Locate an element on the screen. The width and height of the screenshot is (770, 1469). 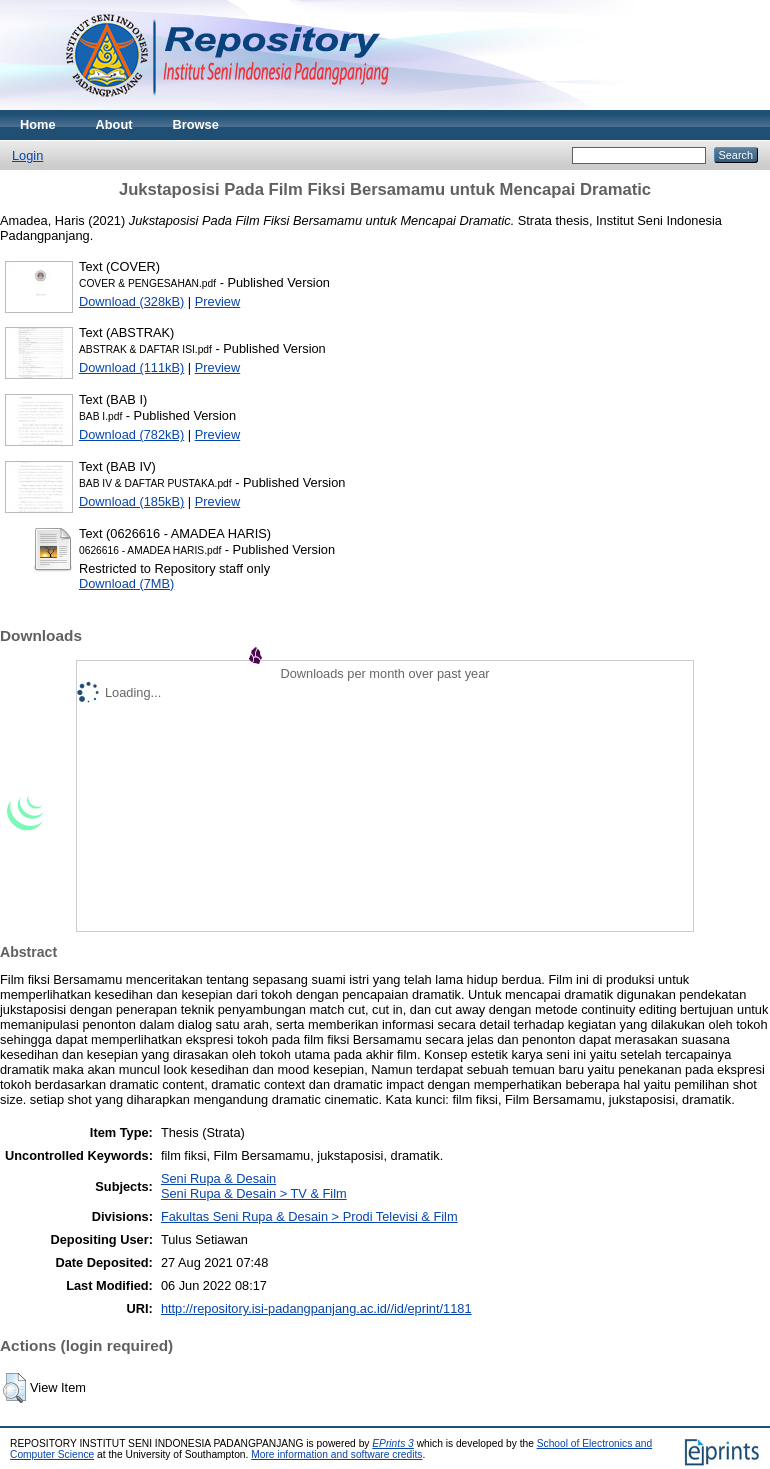
open obsidian note-taking app is located at coordinates (255, 655).